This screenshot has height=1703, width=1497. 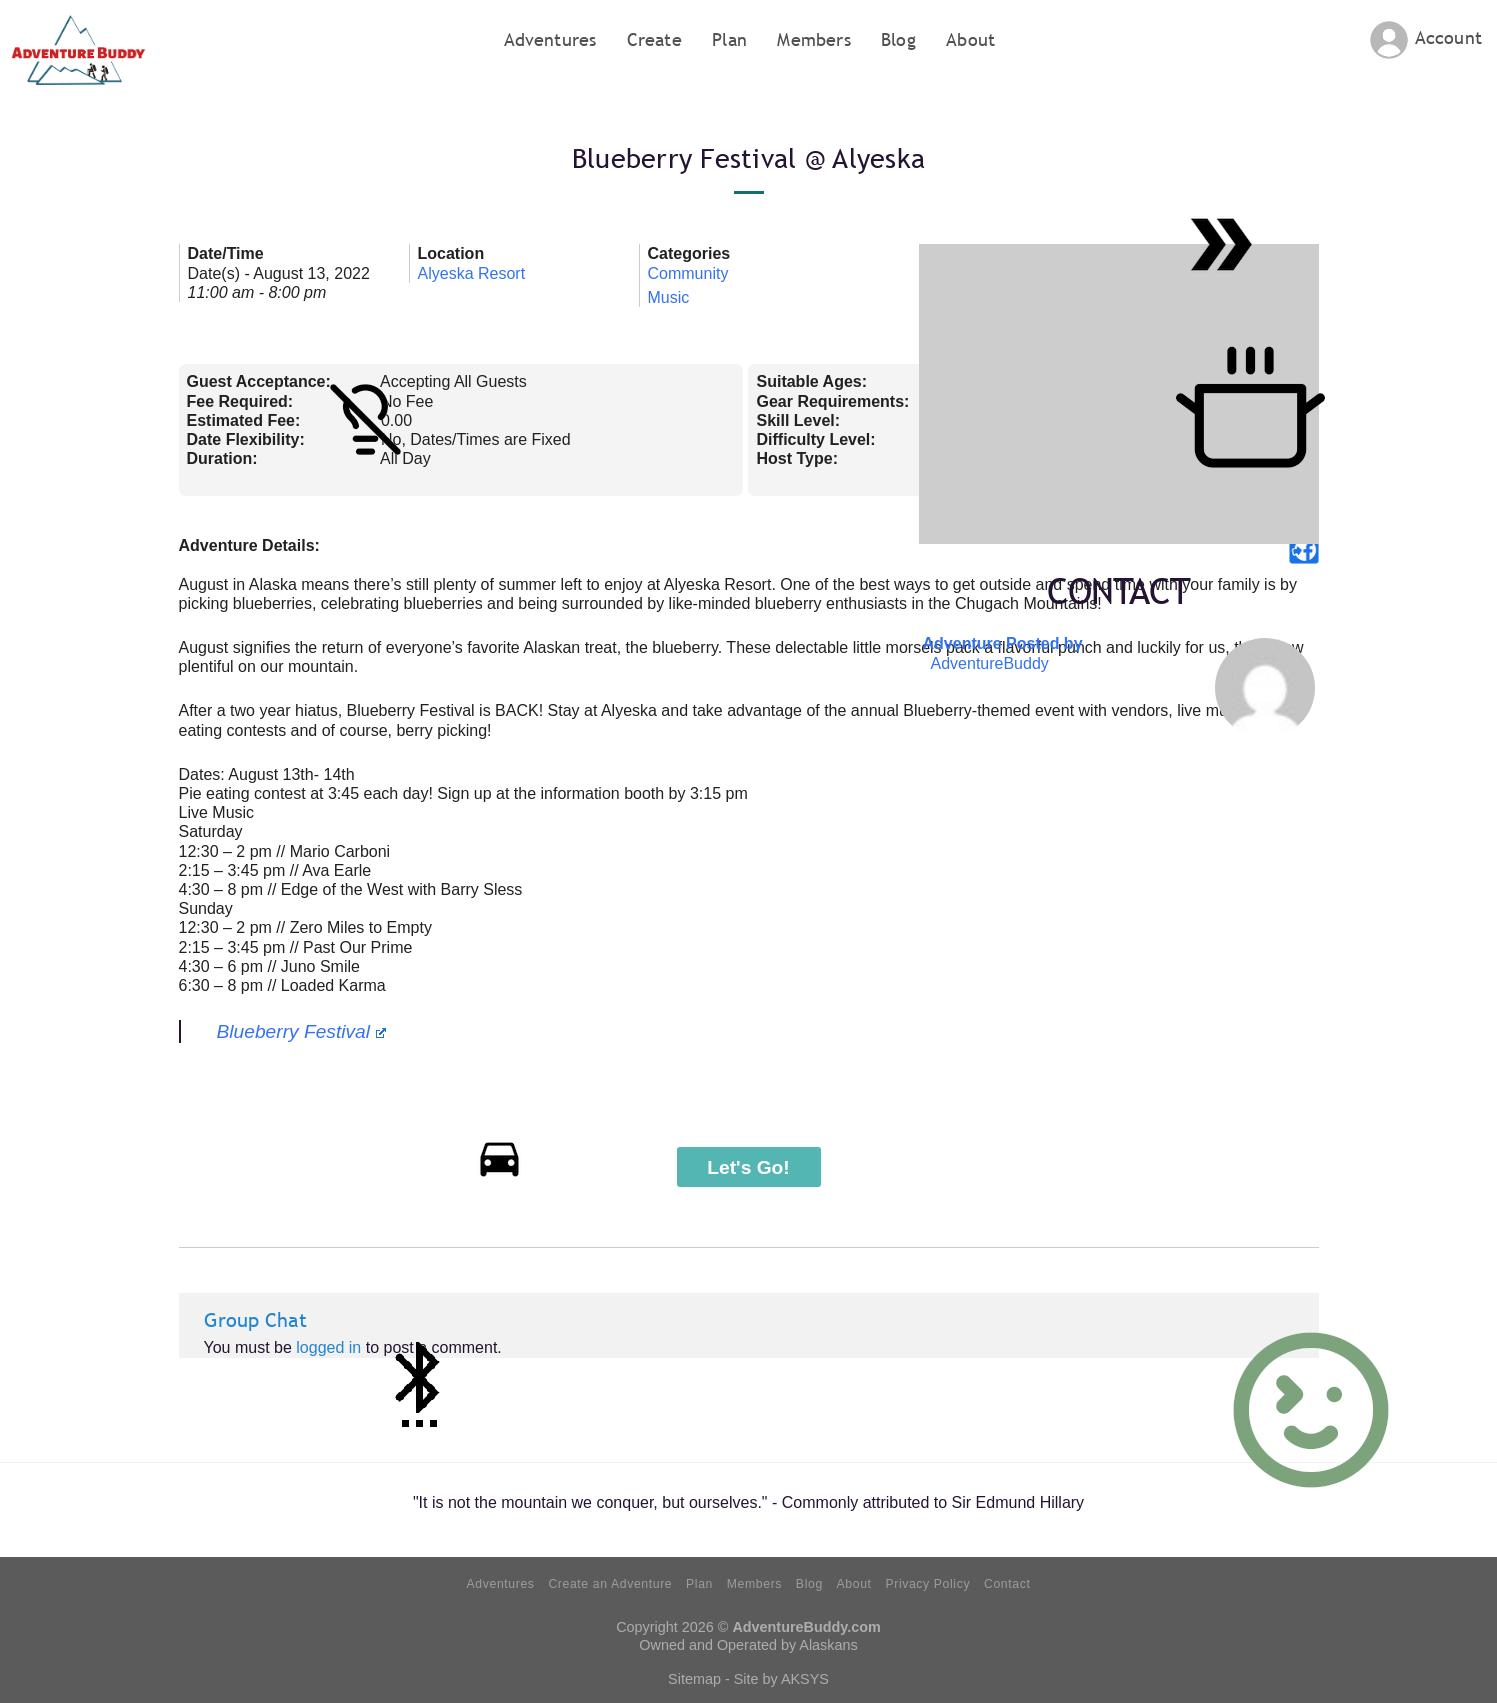 What do you see at coordinates (1250, 416) in the screenshot?
I see `access recipes or cooking features` at bounding box center [1250, 416].